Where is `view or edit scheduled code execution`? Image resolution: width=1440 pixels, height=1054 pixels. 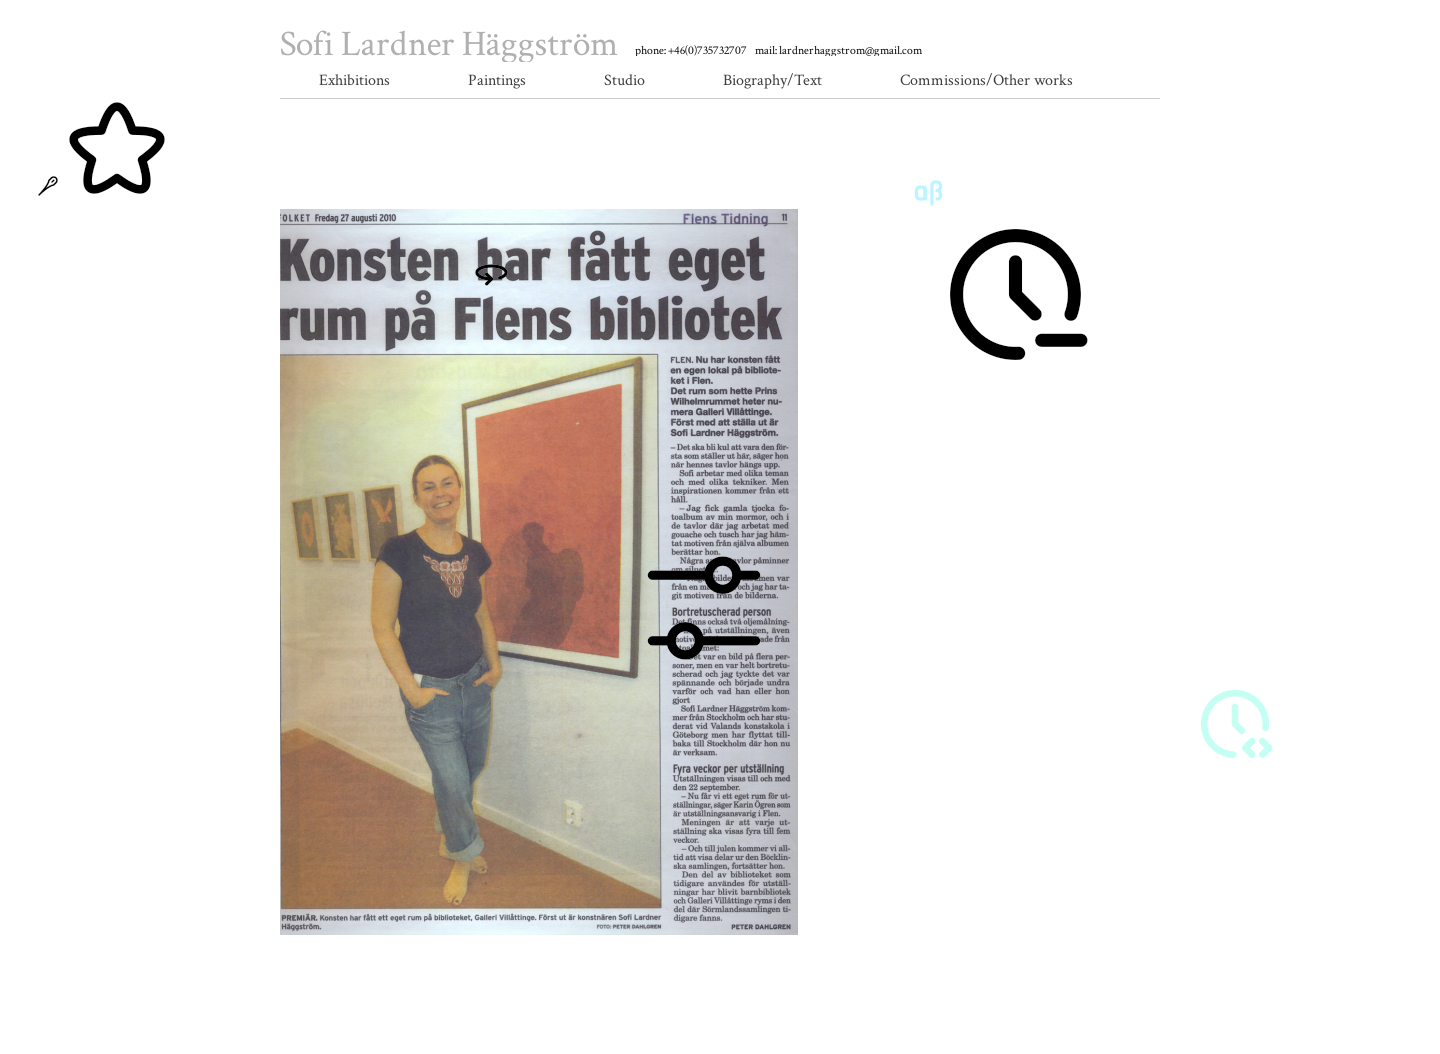
view or edit scheduled code execution is located at coordinates (1235, 724).